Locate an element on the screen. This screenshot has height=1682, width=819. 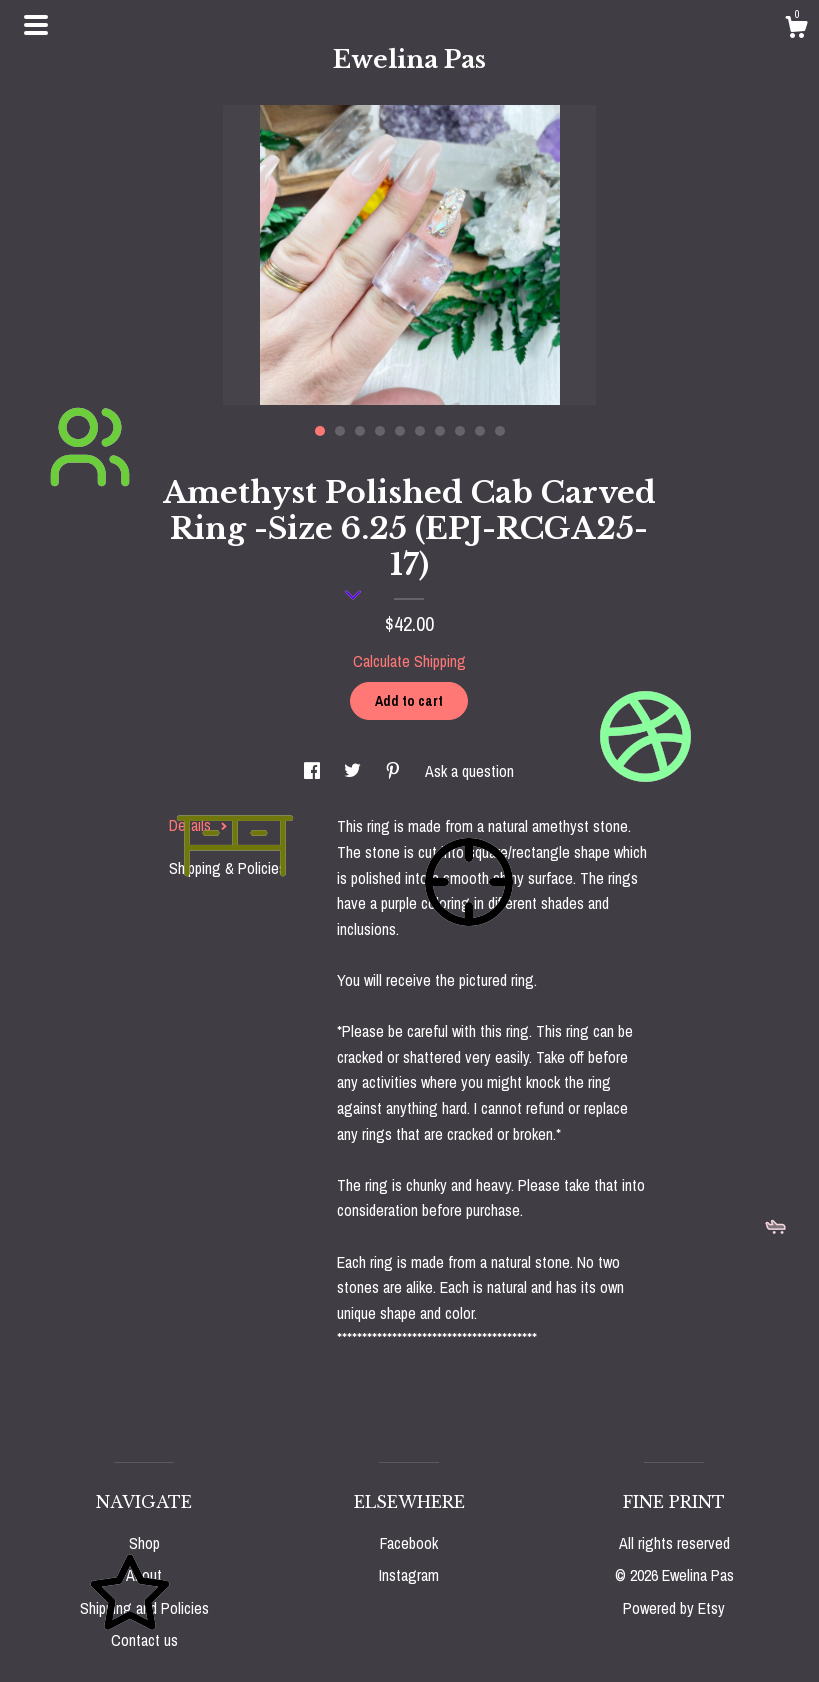
visit dribbble profile or portfolio is located at coordinates (645, 736).